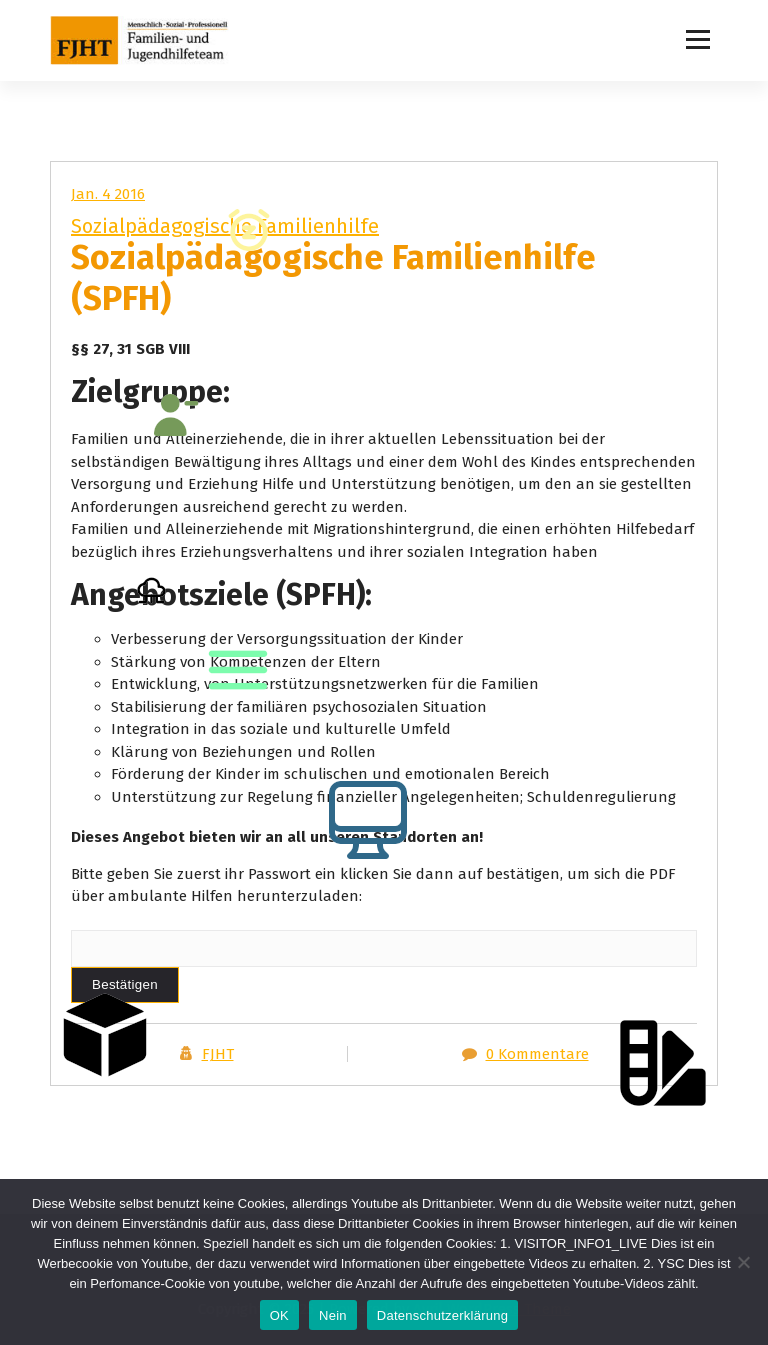  Describe the element at coordinates (249, 230) in the screenshot. I see `snooze an active alarm` at that location.